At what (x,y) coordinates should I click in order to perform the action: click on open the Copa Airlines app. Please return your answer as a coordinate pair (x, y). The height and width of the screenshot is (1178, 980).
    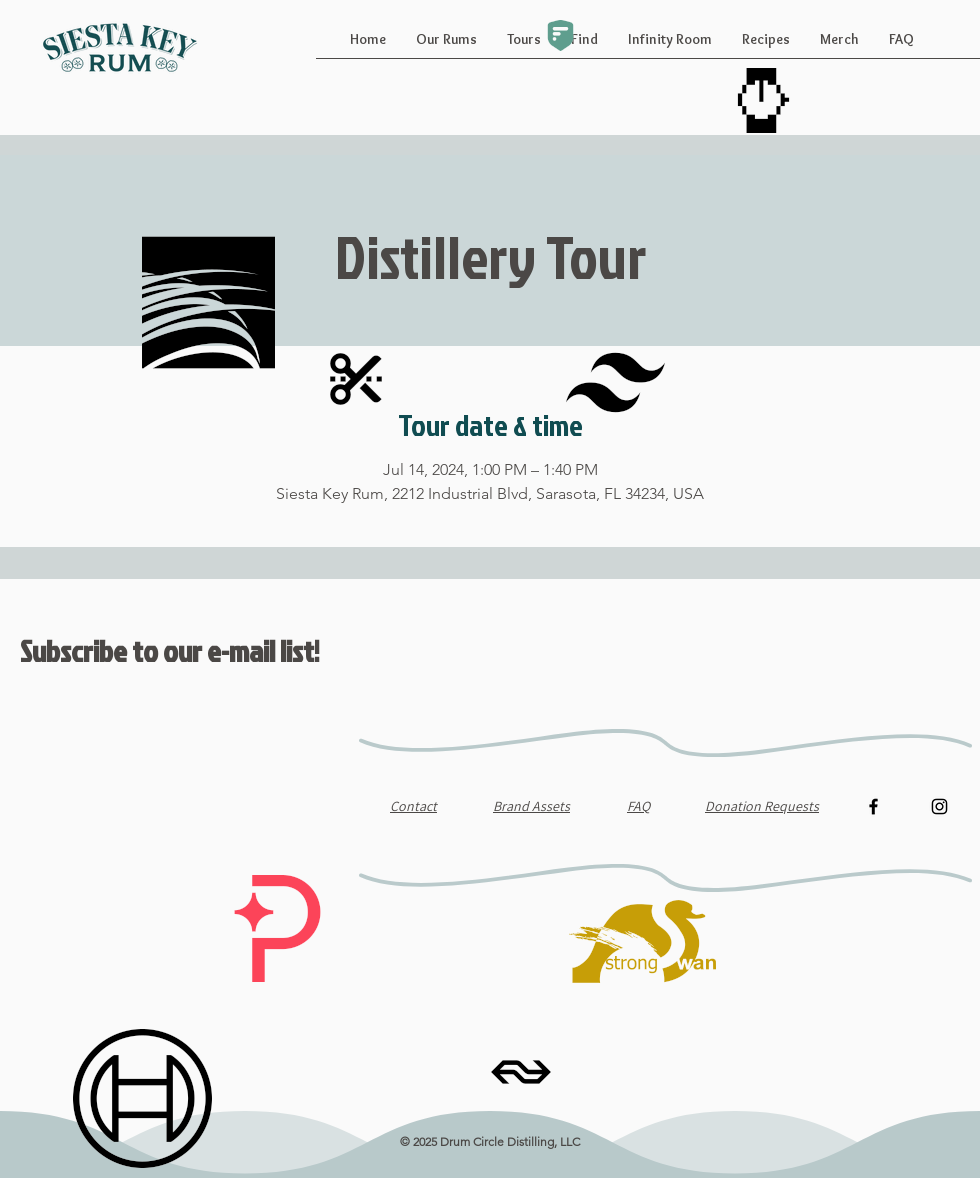
    Looking at the image, I should click on (208, 302).